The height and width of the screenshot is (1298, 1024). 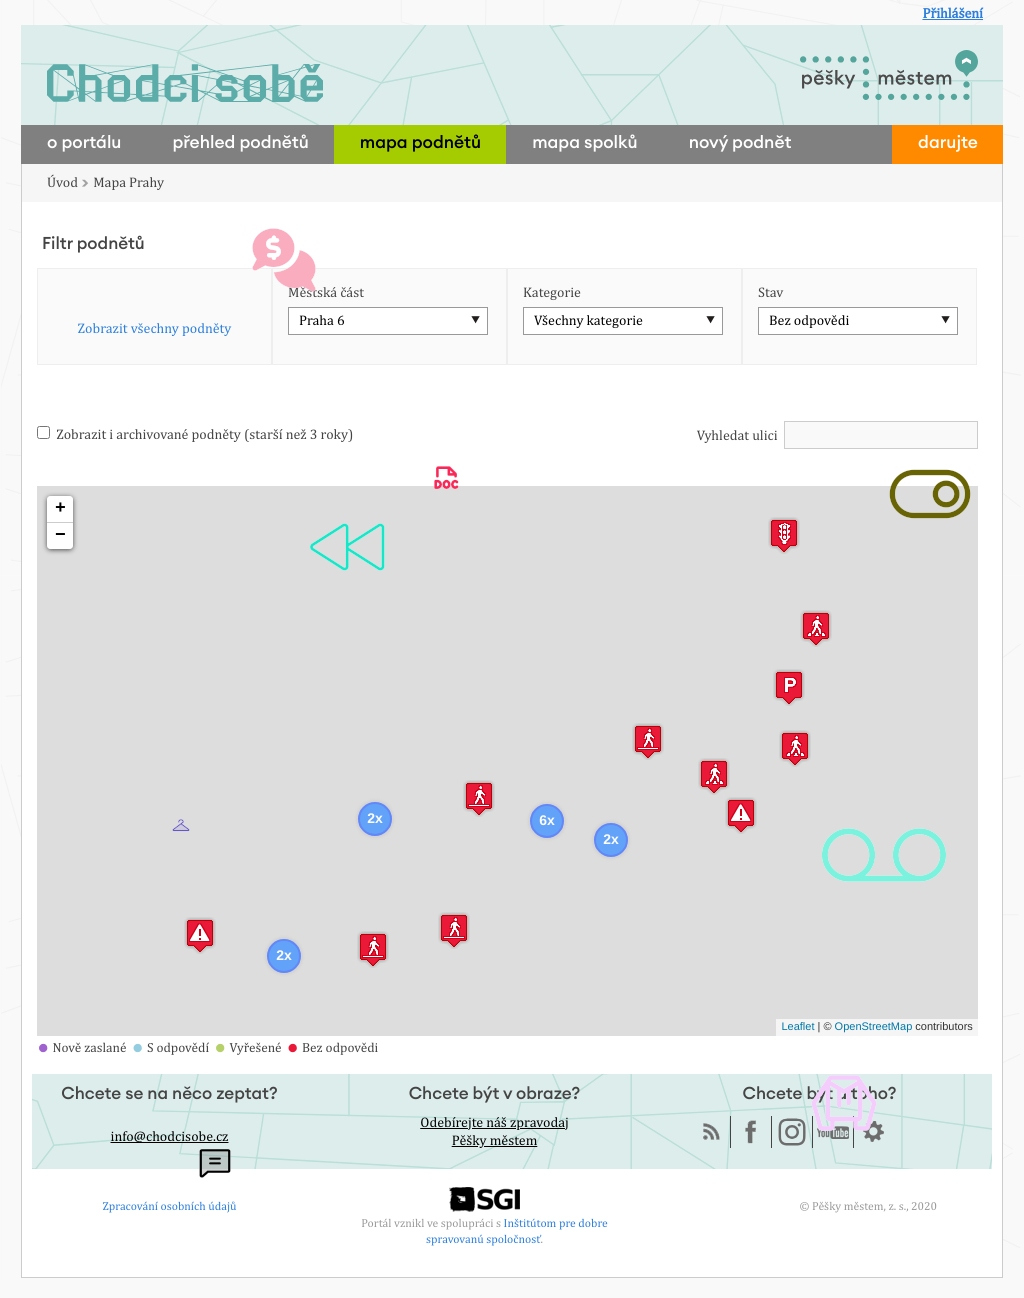 I want to click on view financial discussions or payment messages, so click(x=284, y=260).